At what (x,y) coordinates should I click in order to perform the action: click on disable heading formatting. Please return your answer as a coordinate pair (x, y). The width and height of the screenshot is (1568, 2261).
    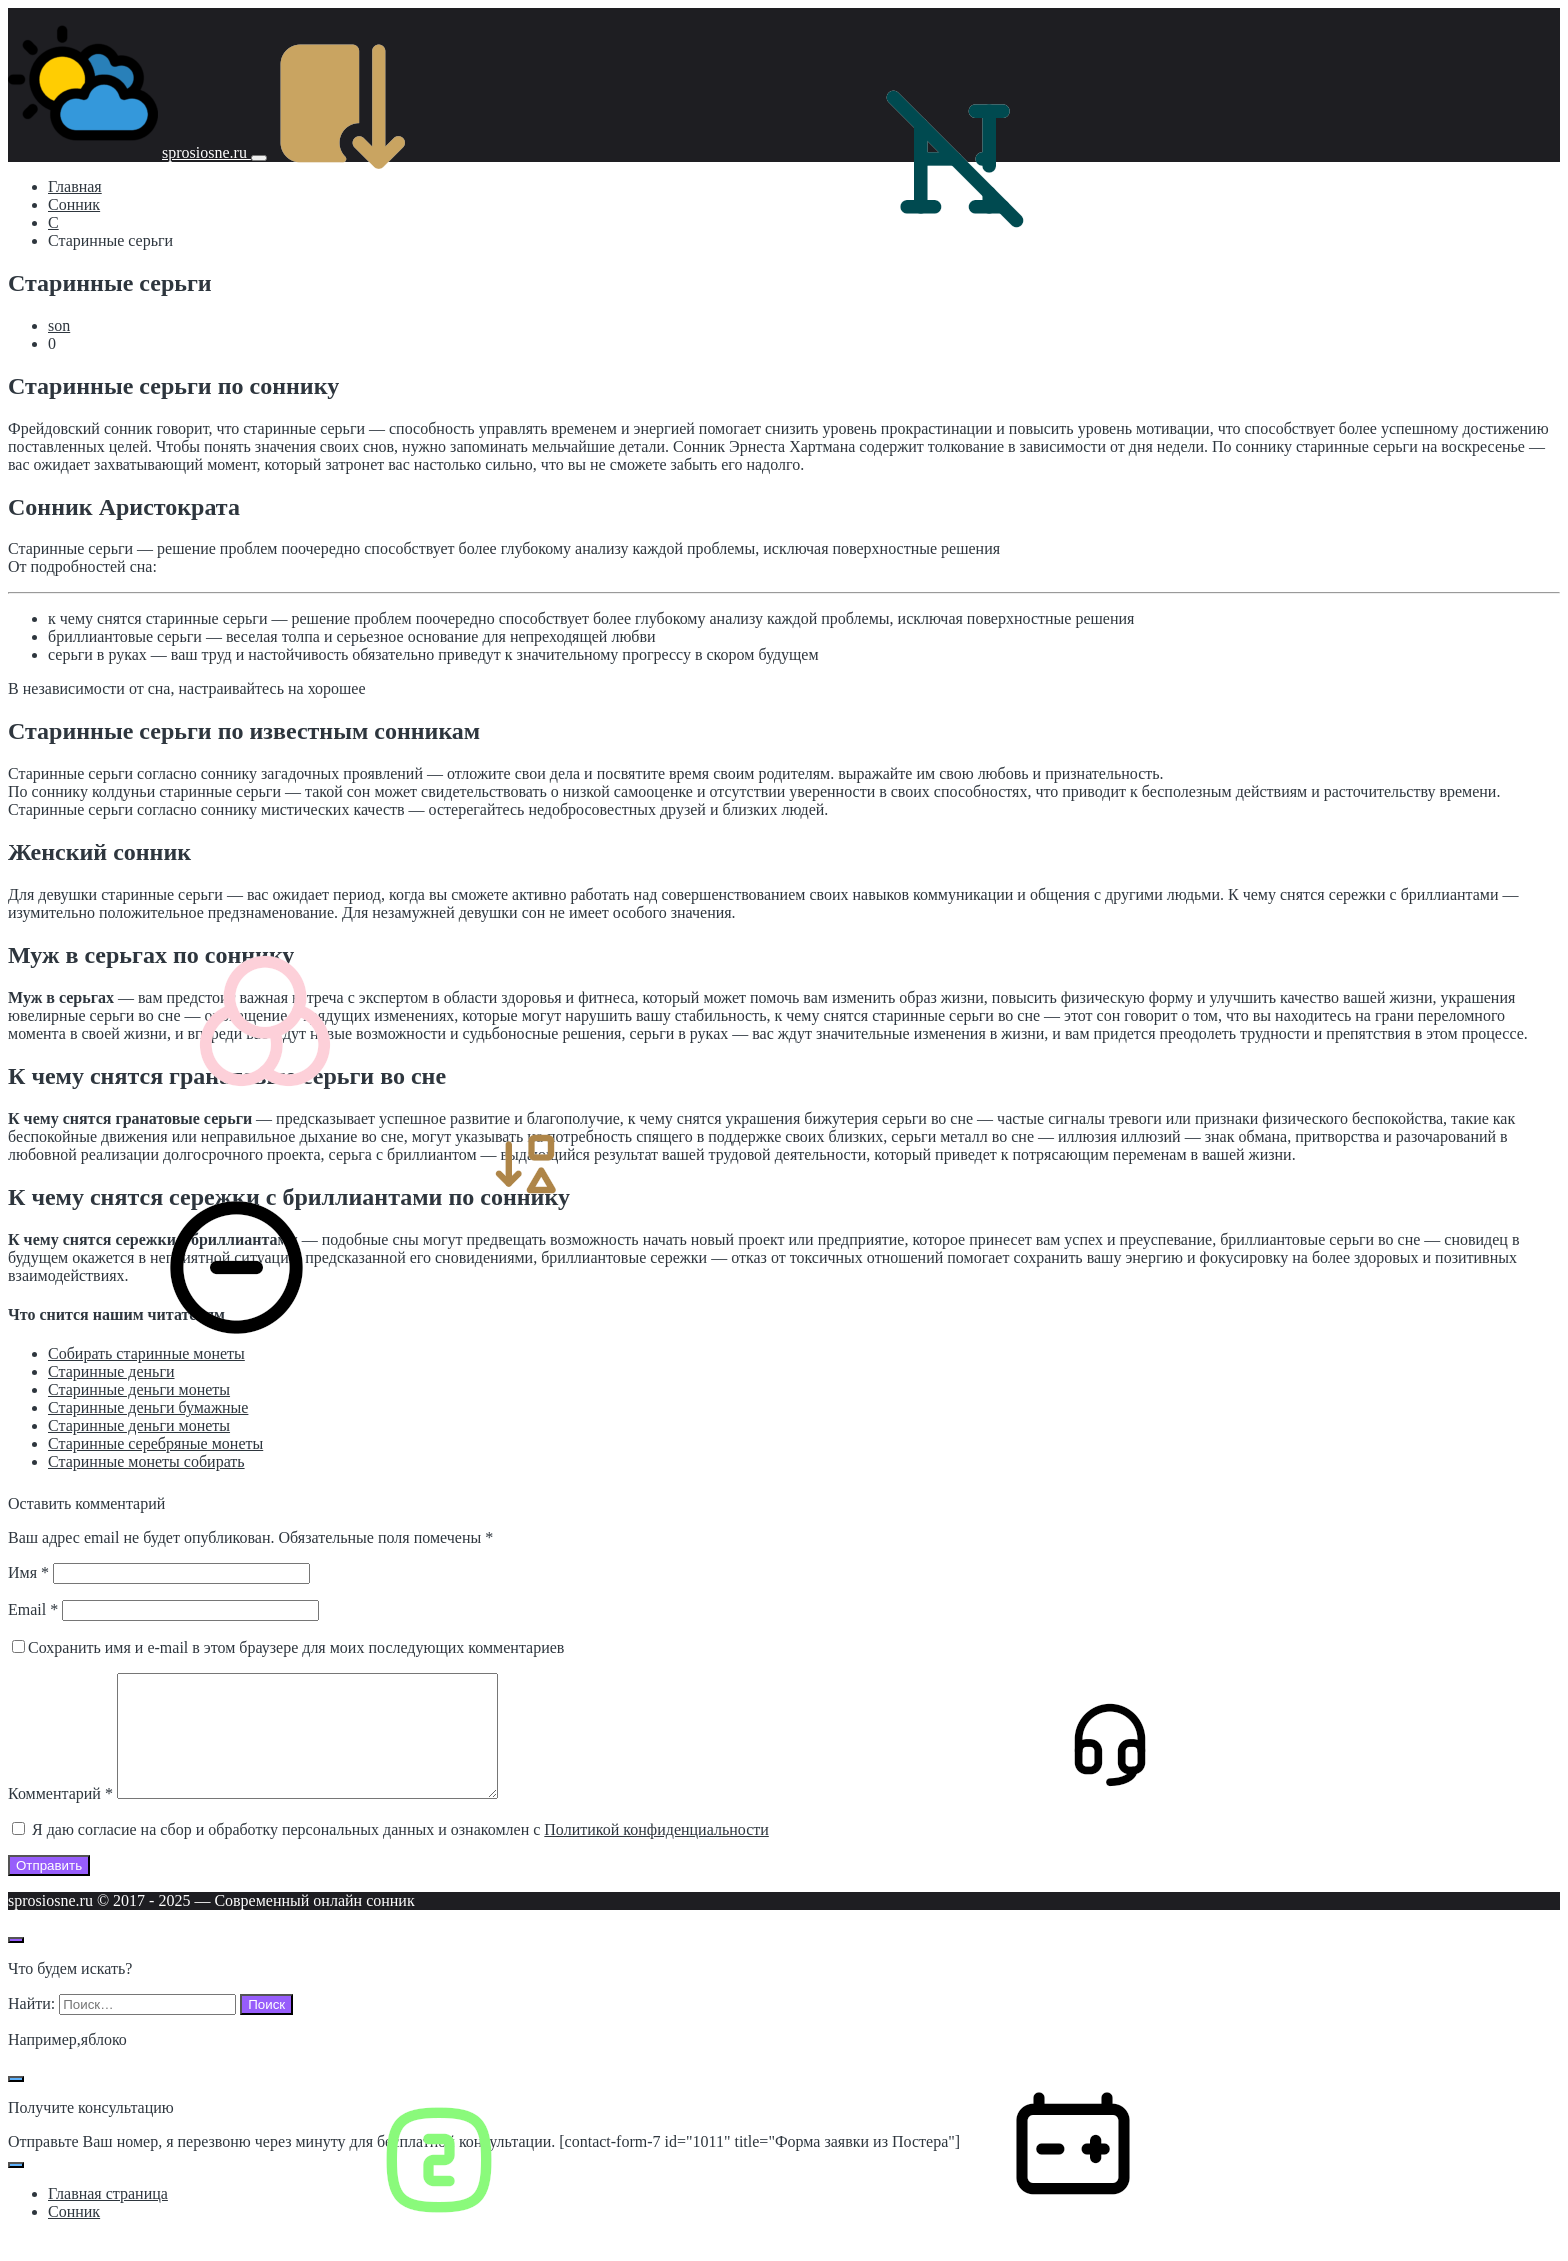
    Looking at the image, I should click on (955, 159).